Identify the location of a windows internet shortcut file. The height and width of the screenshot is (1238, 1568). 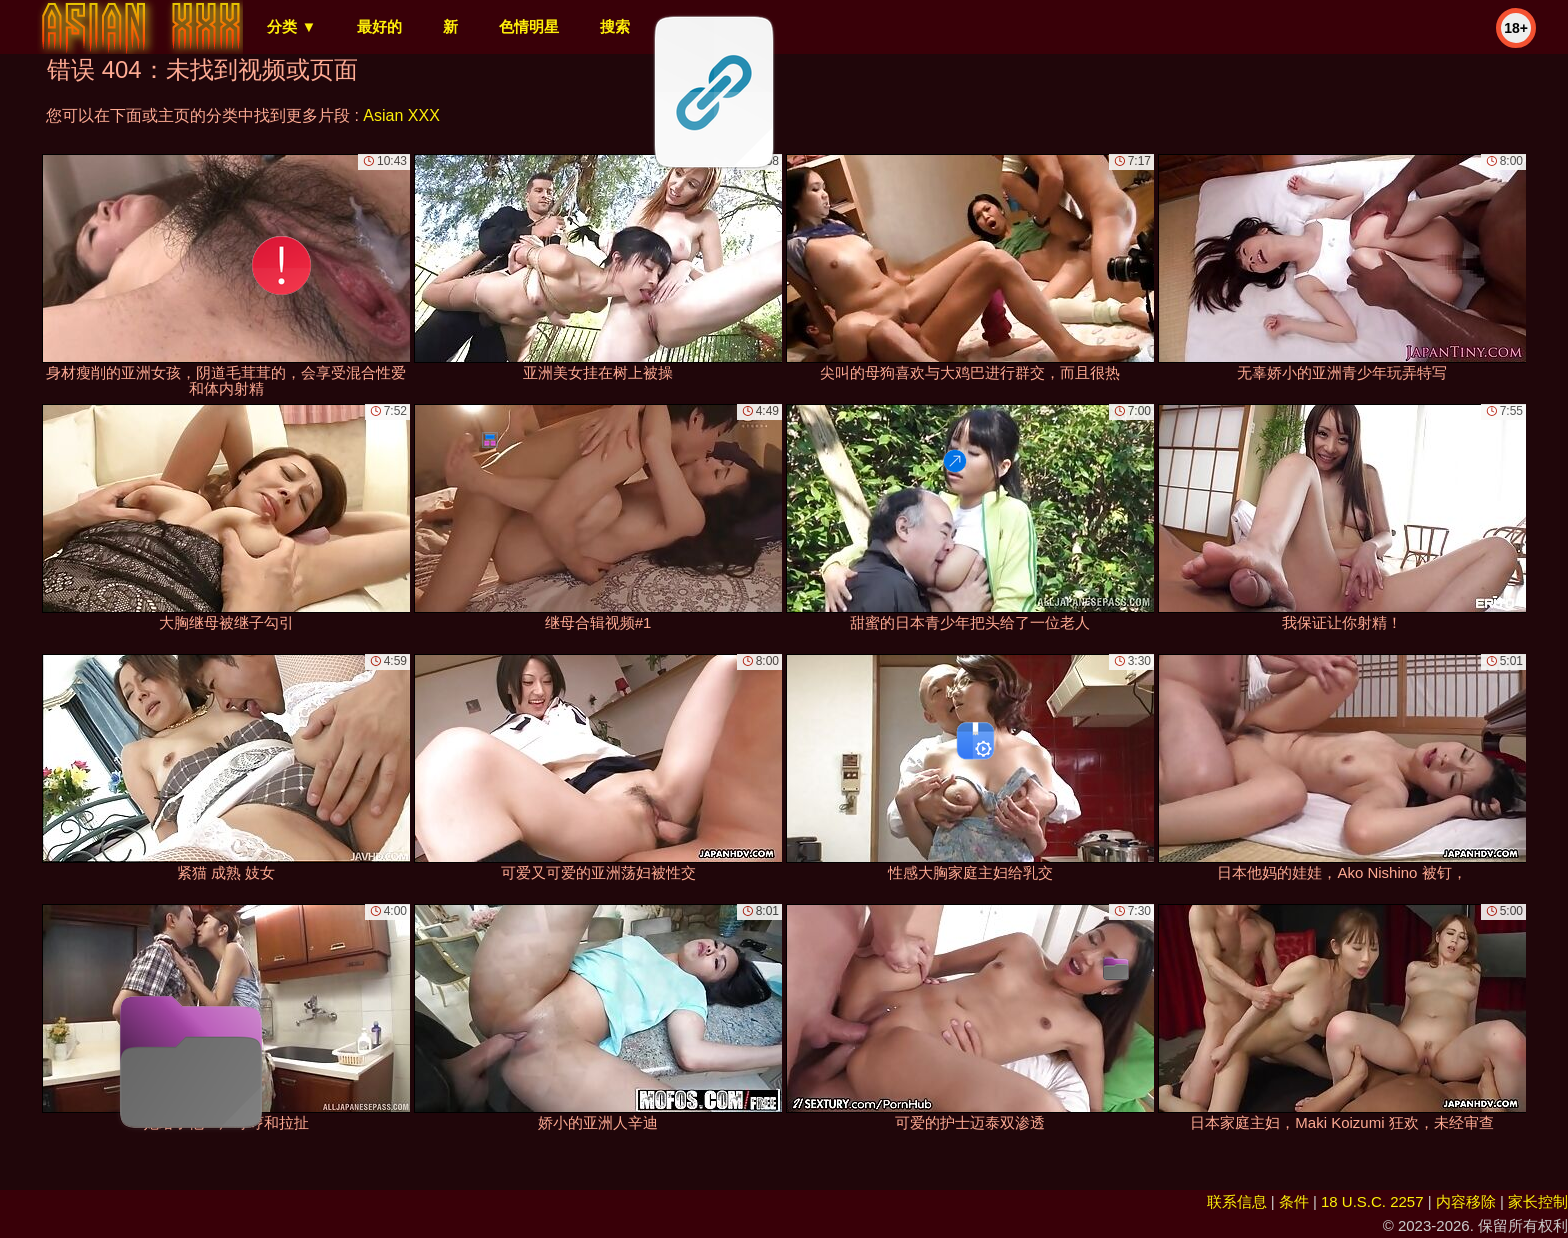
(714, 92).